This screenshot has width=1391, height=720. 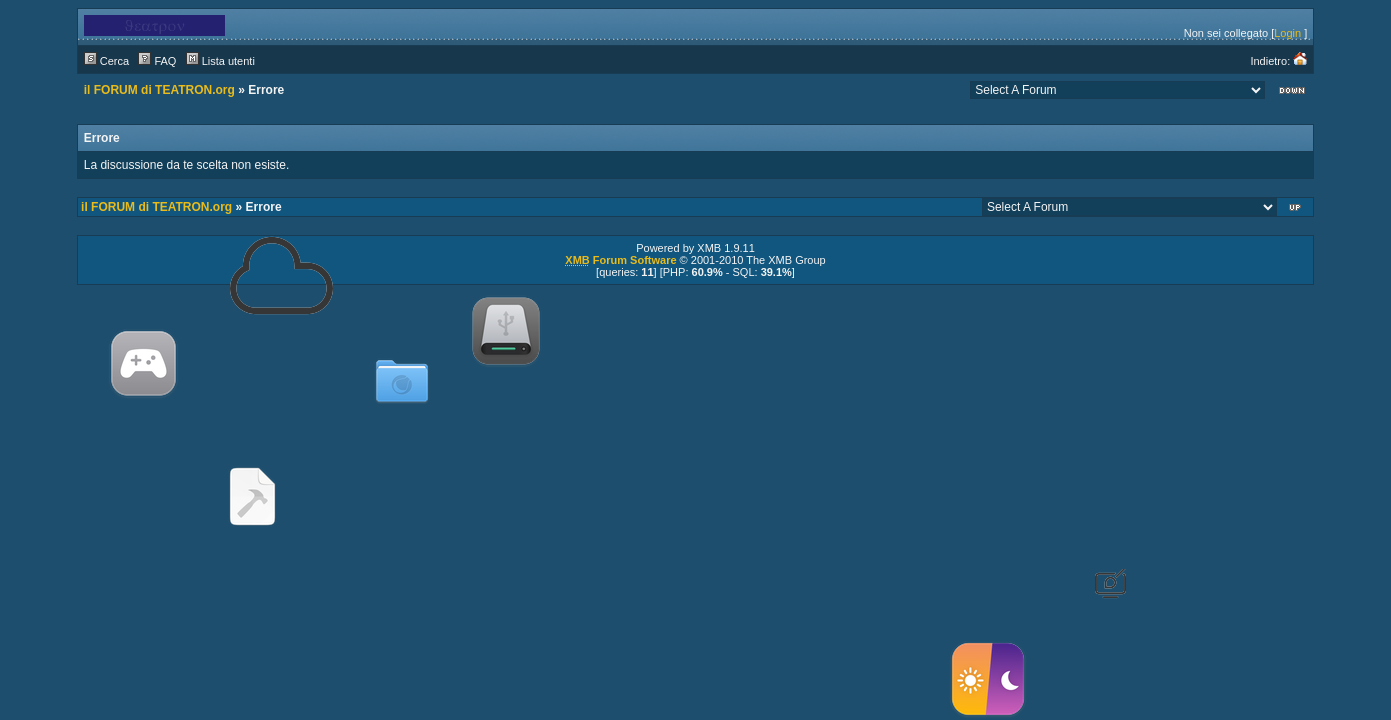 I want to click on open dynamic wallpaper settings, so click(x=988, y=679).